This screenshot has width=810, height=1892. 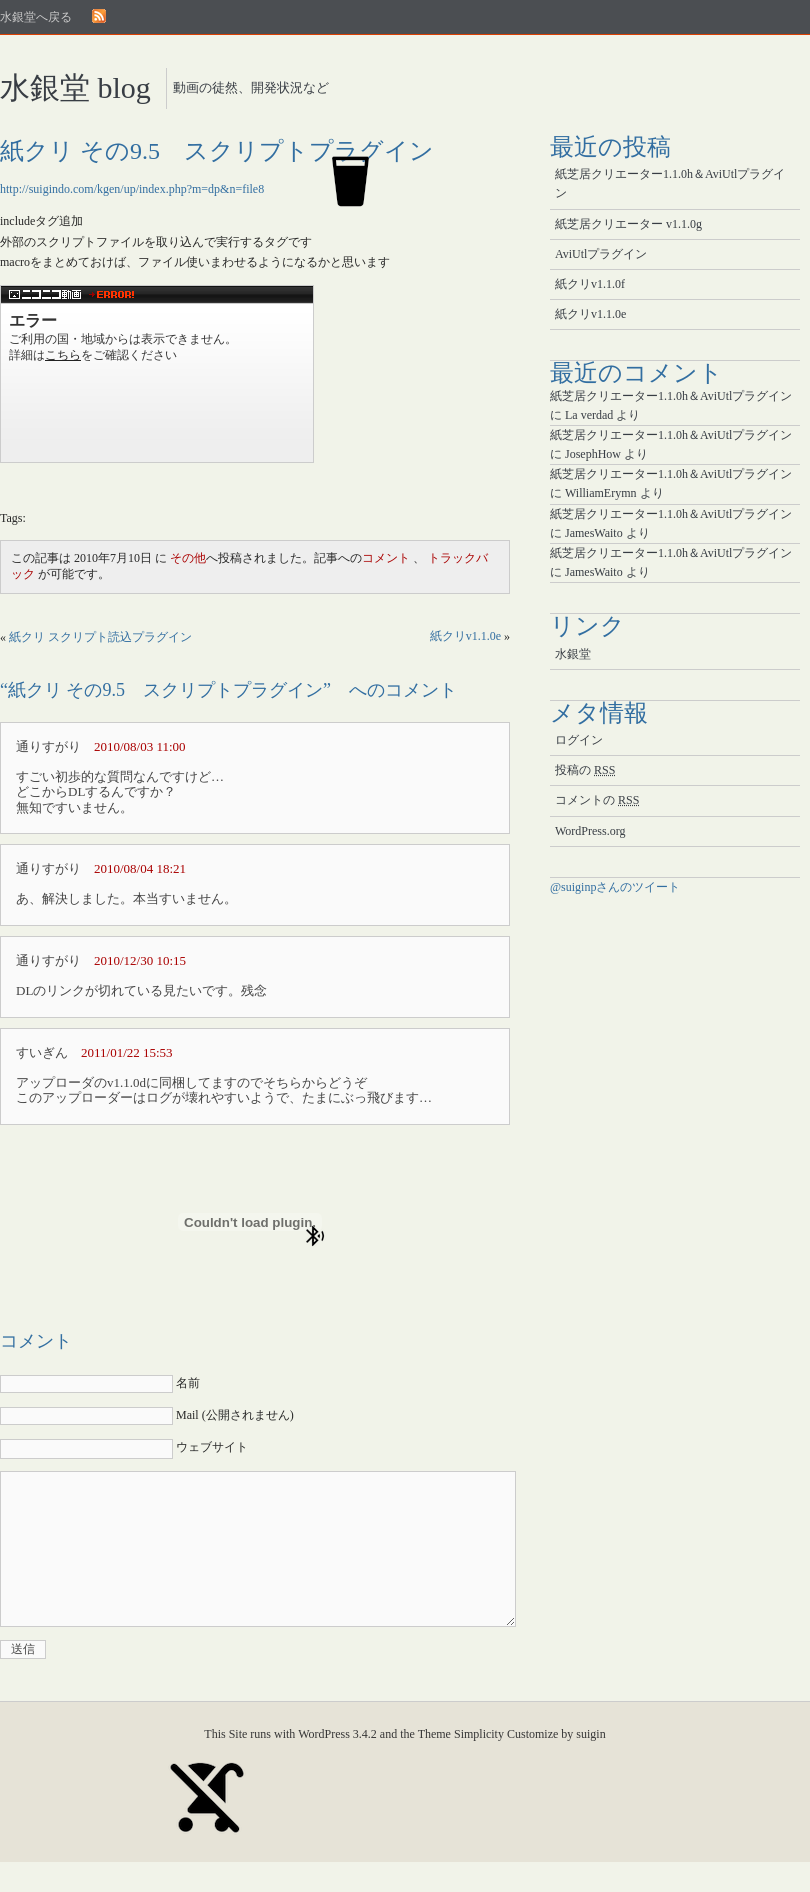 What do you see at coordinates (207, 1795) in the screenshot?
I see `indicates strollers are not permitted in this area` at bounding box center [207, 1795].